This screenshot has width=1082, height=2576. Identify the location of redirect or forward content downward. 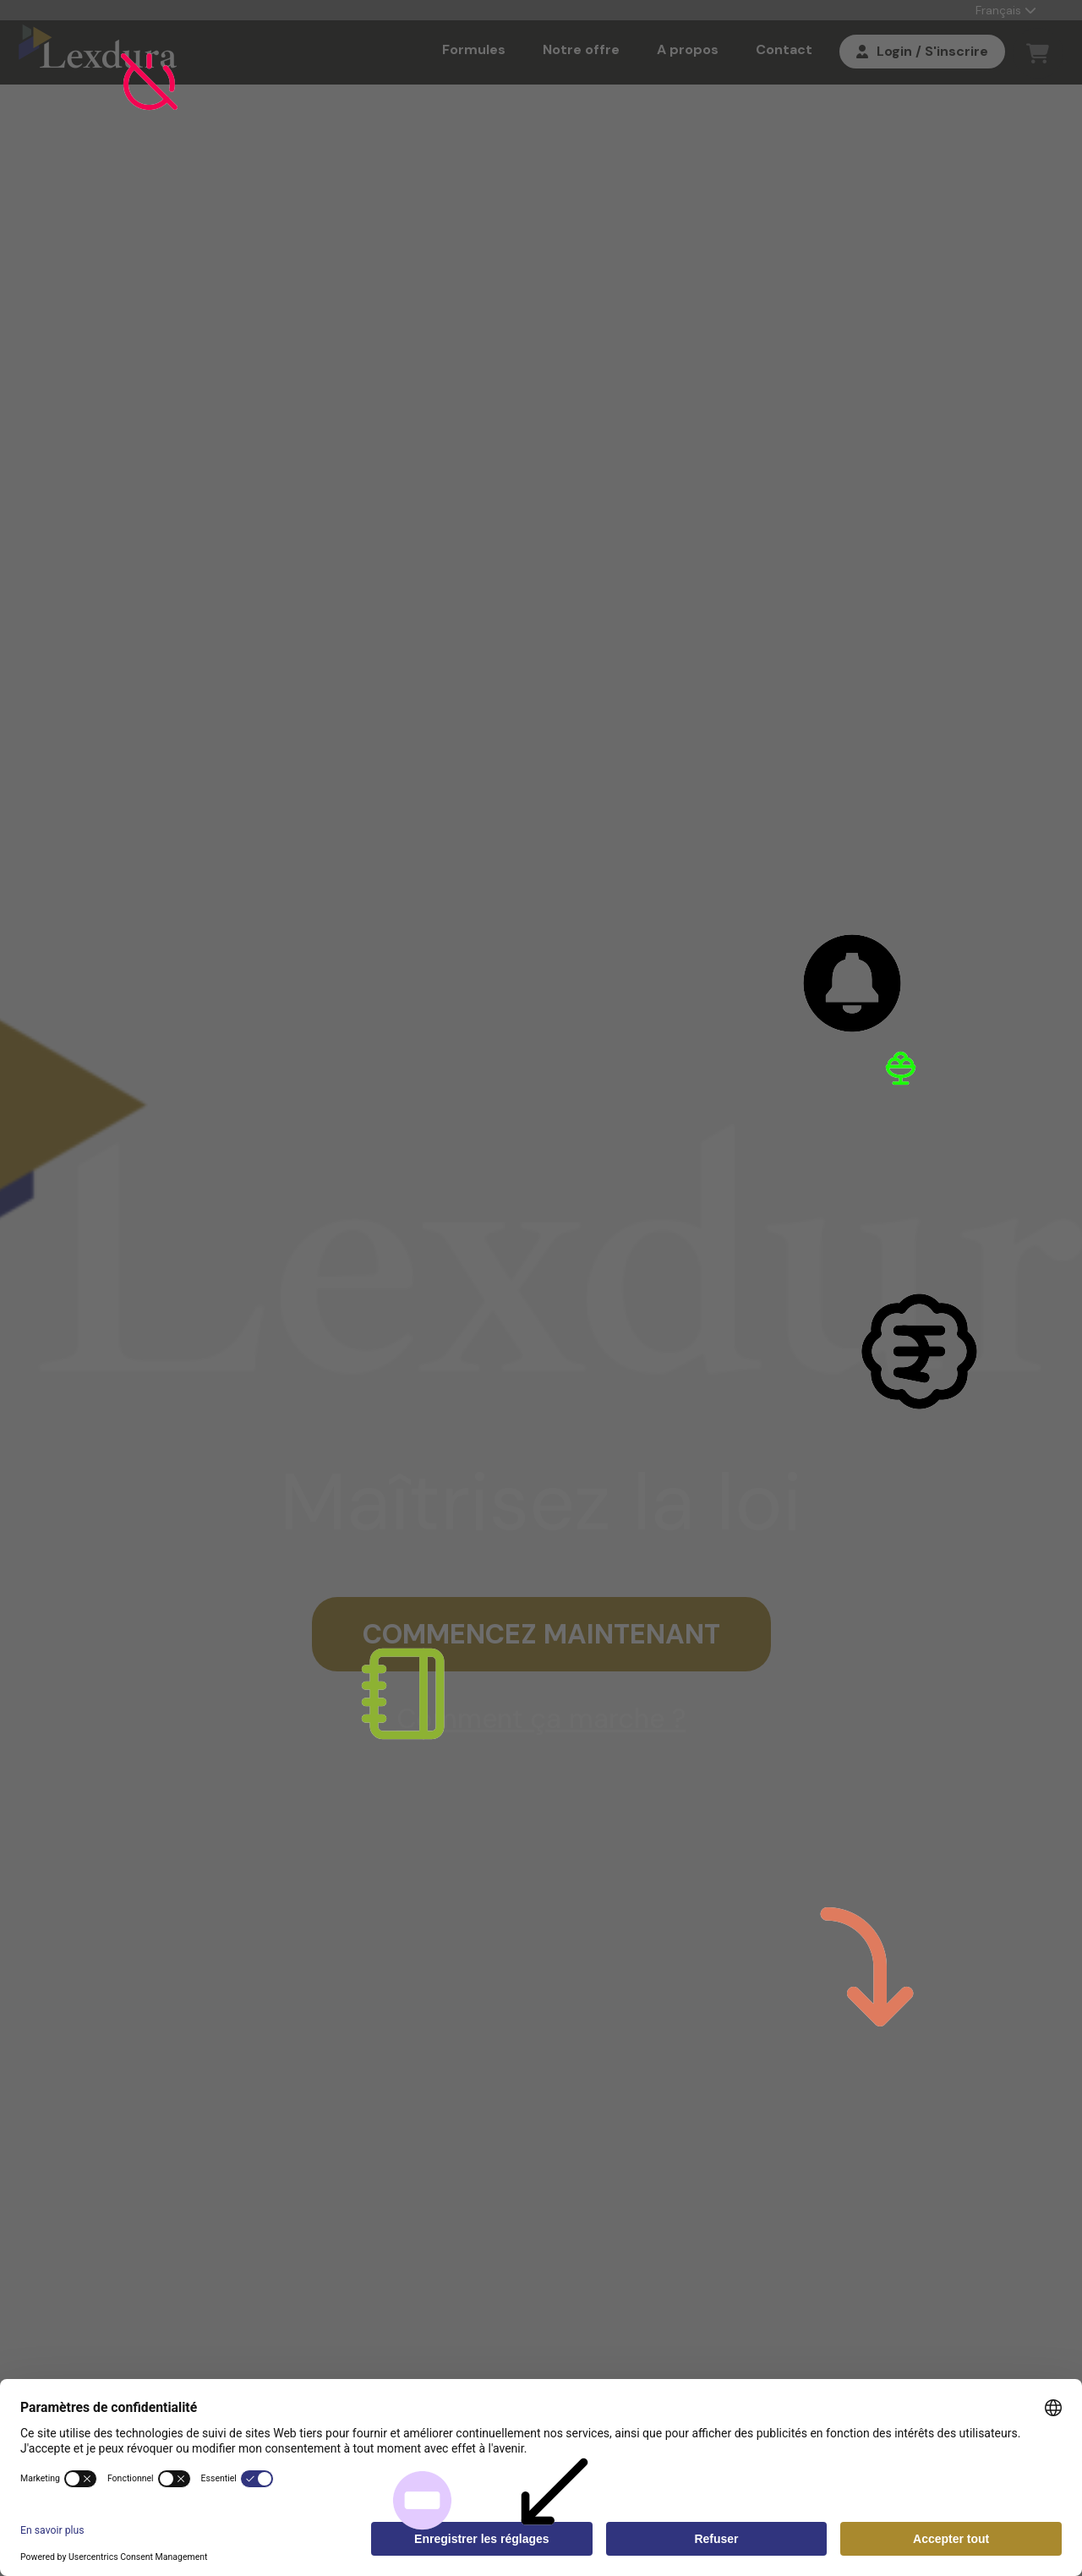
(866, 1966).